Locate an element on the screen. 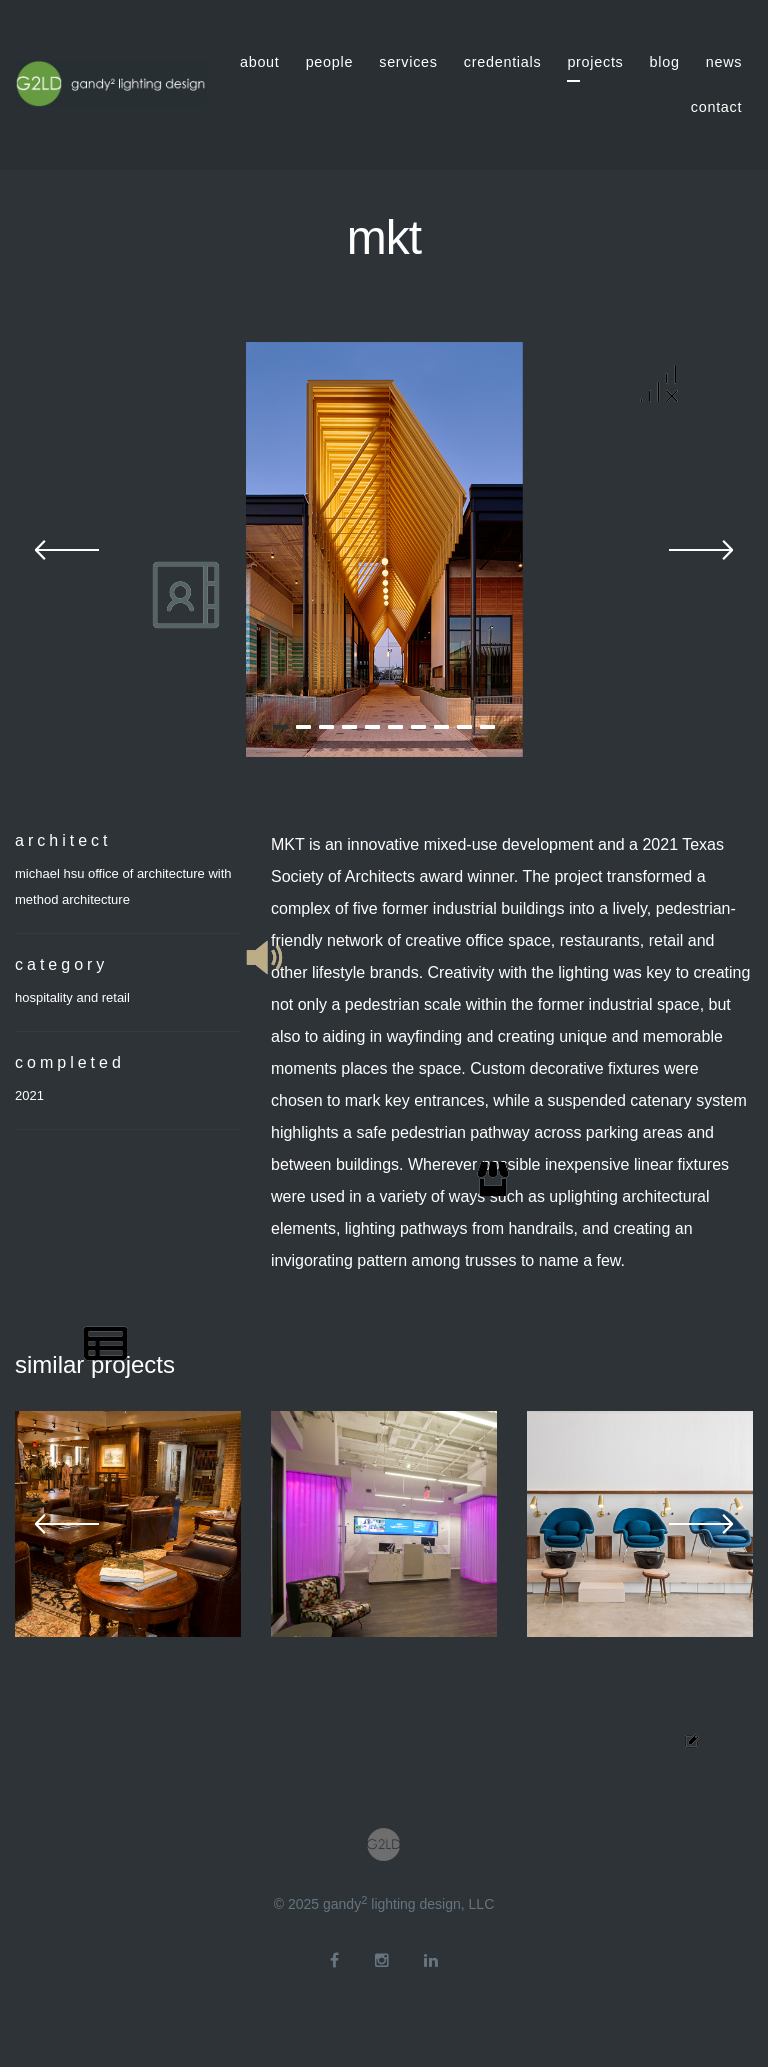 This screenshot has width=768, height=2067. open the store or shop is located at coordinates (493, 1179).